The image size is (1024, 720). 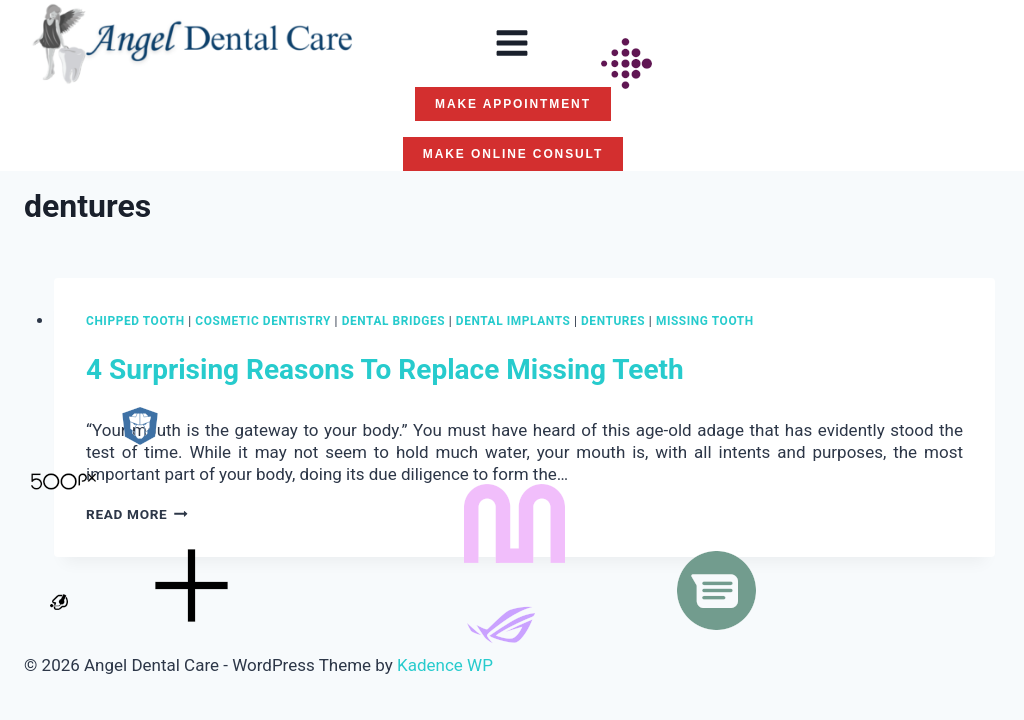 I want to click on open the 500px photography platform, so click(x=63, y=481).